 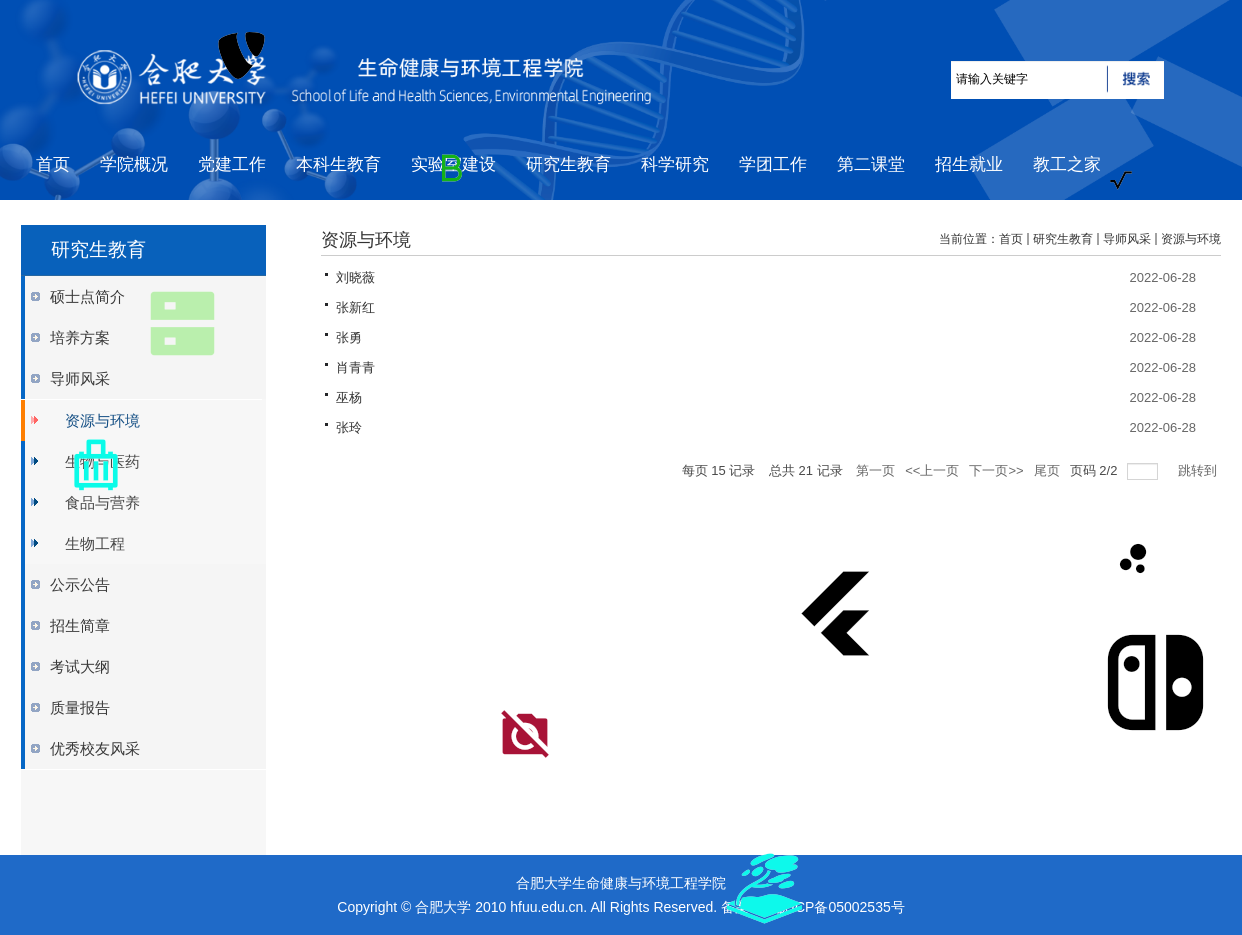 I want to click on access square root or radical function in calculator, so click(x=1121, y=180).